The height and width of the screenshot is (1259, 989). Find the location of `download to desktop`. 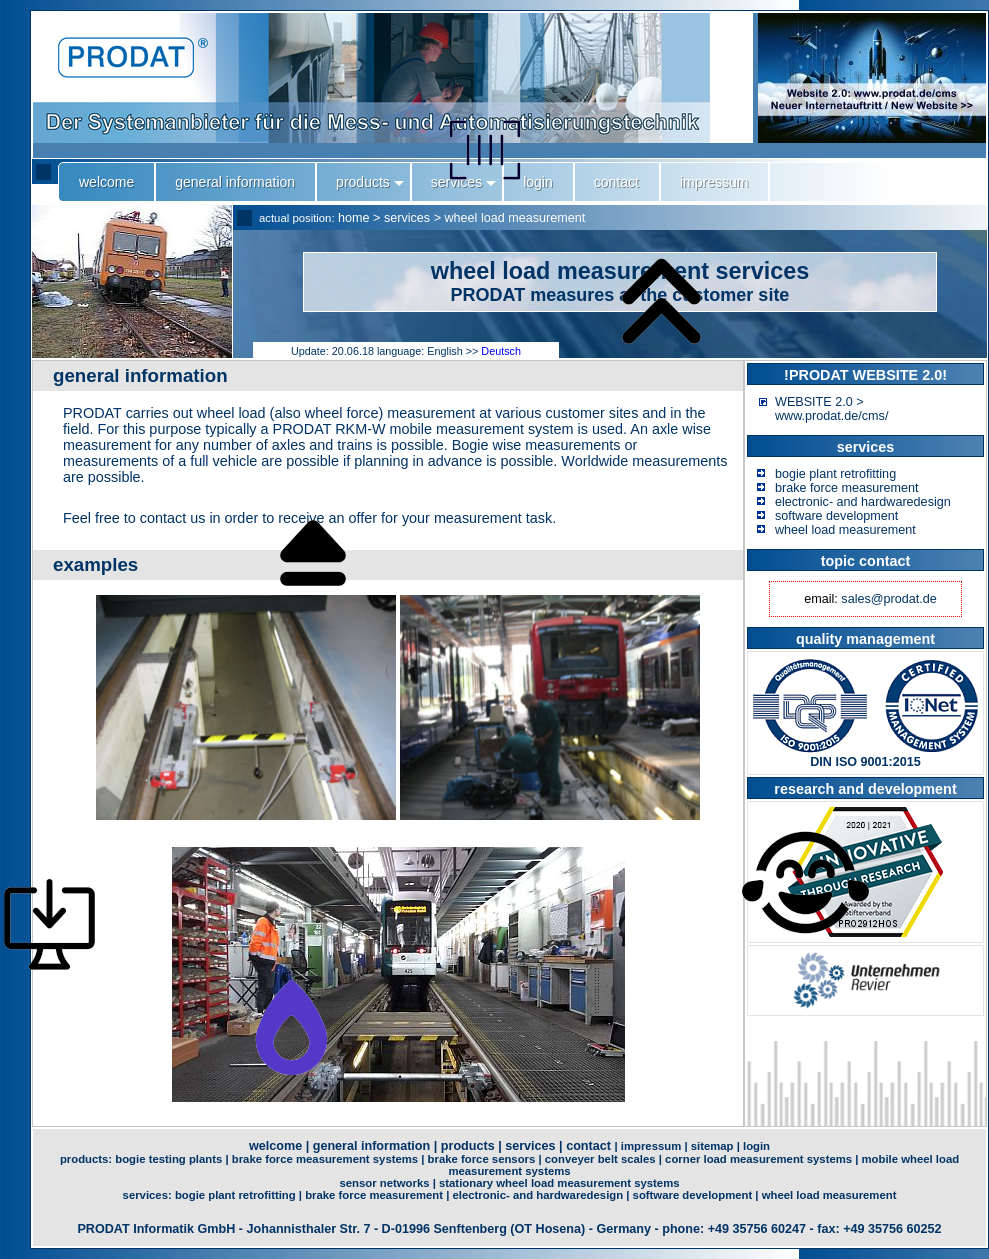

download to desktop is located at coordinates (49, 928).